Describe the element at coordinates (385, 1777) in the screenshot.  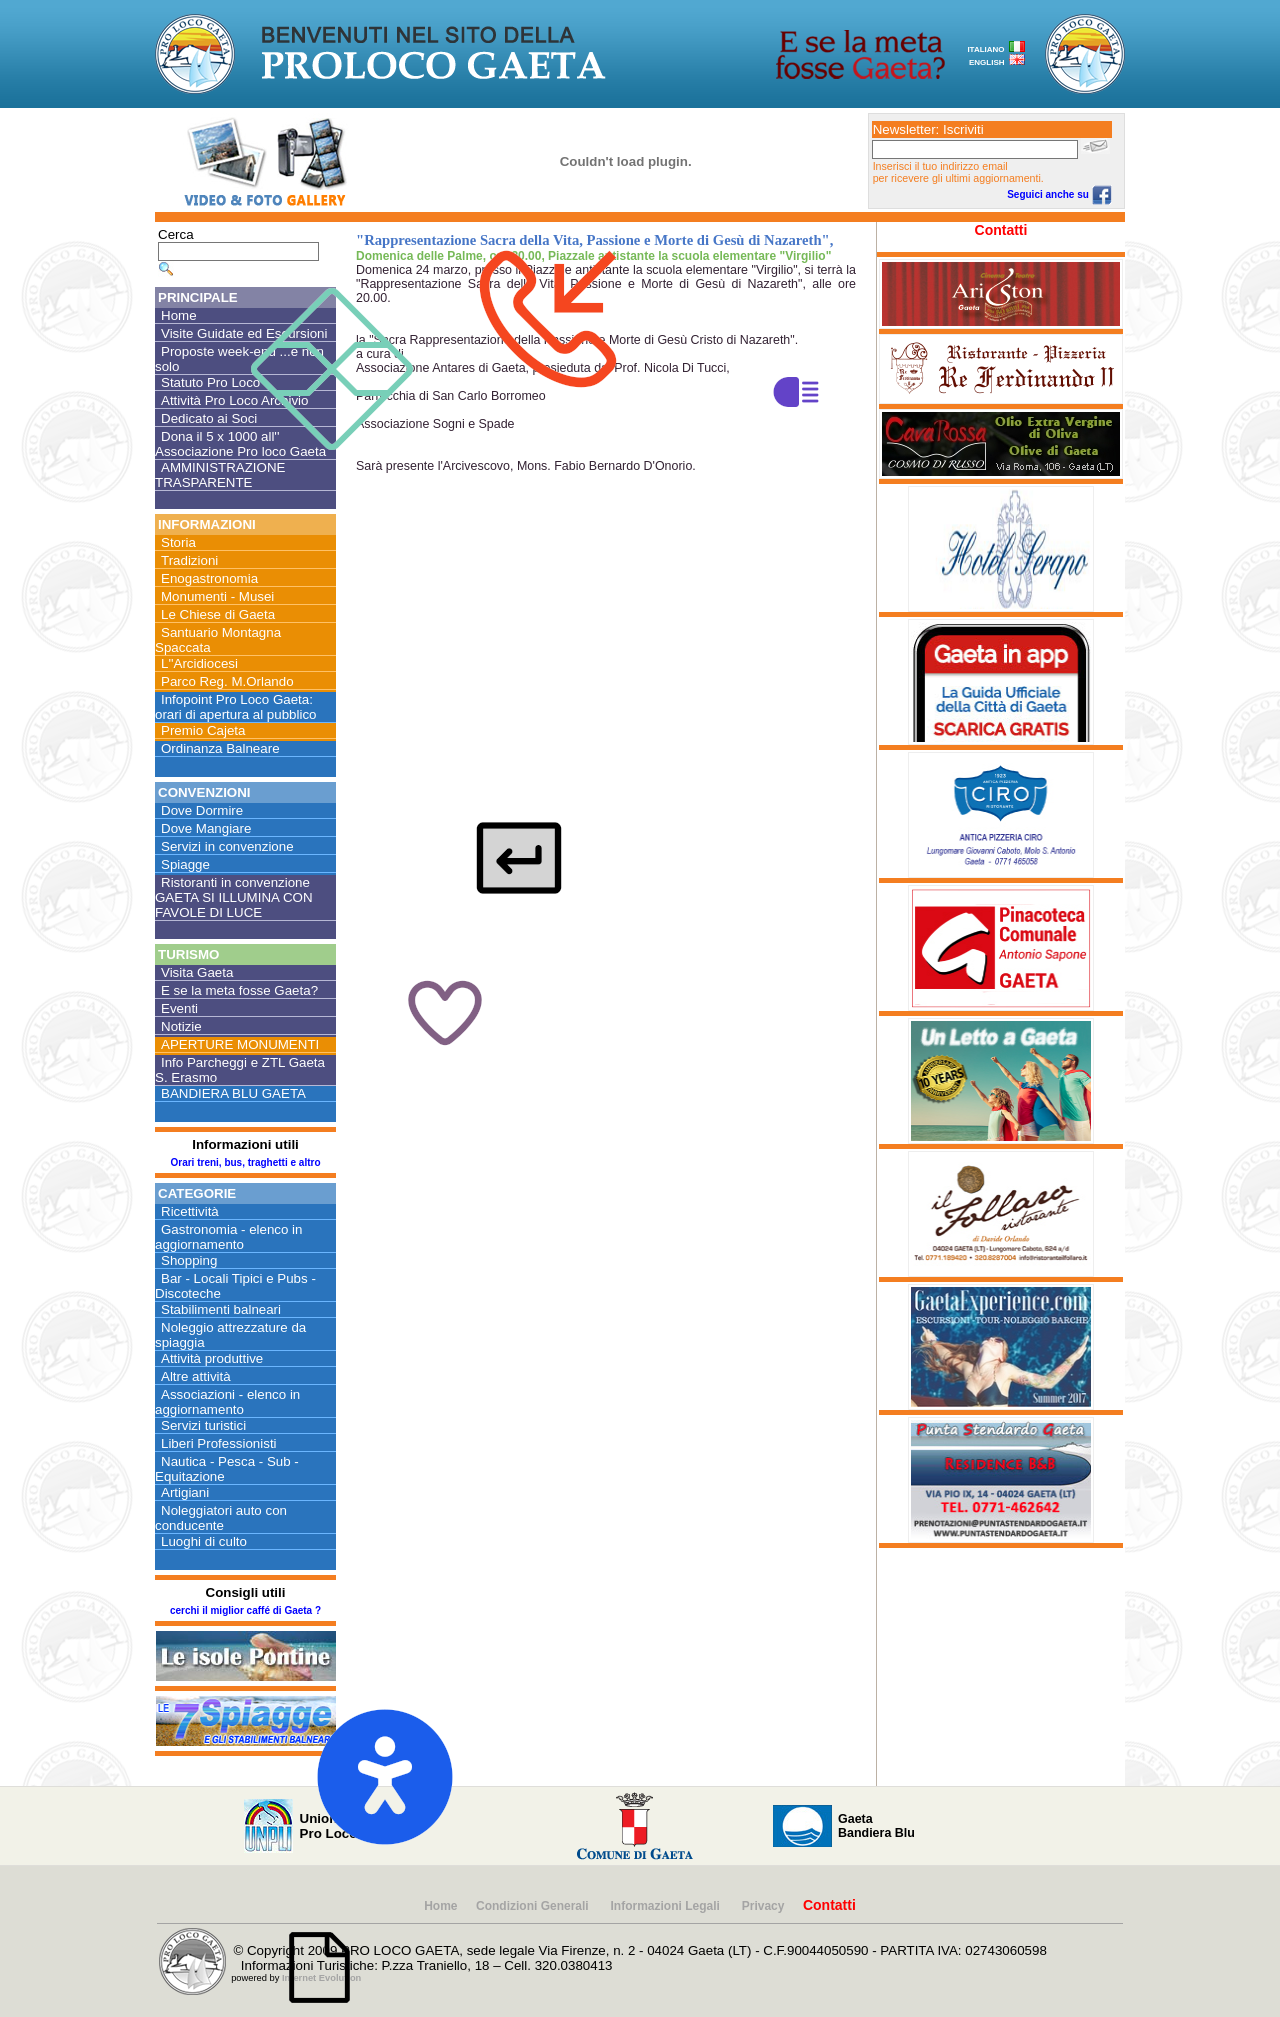
I see `indicates accessibility features are available` at that location.